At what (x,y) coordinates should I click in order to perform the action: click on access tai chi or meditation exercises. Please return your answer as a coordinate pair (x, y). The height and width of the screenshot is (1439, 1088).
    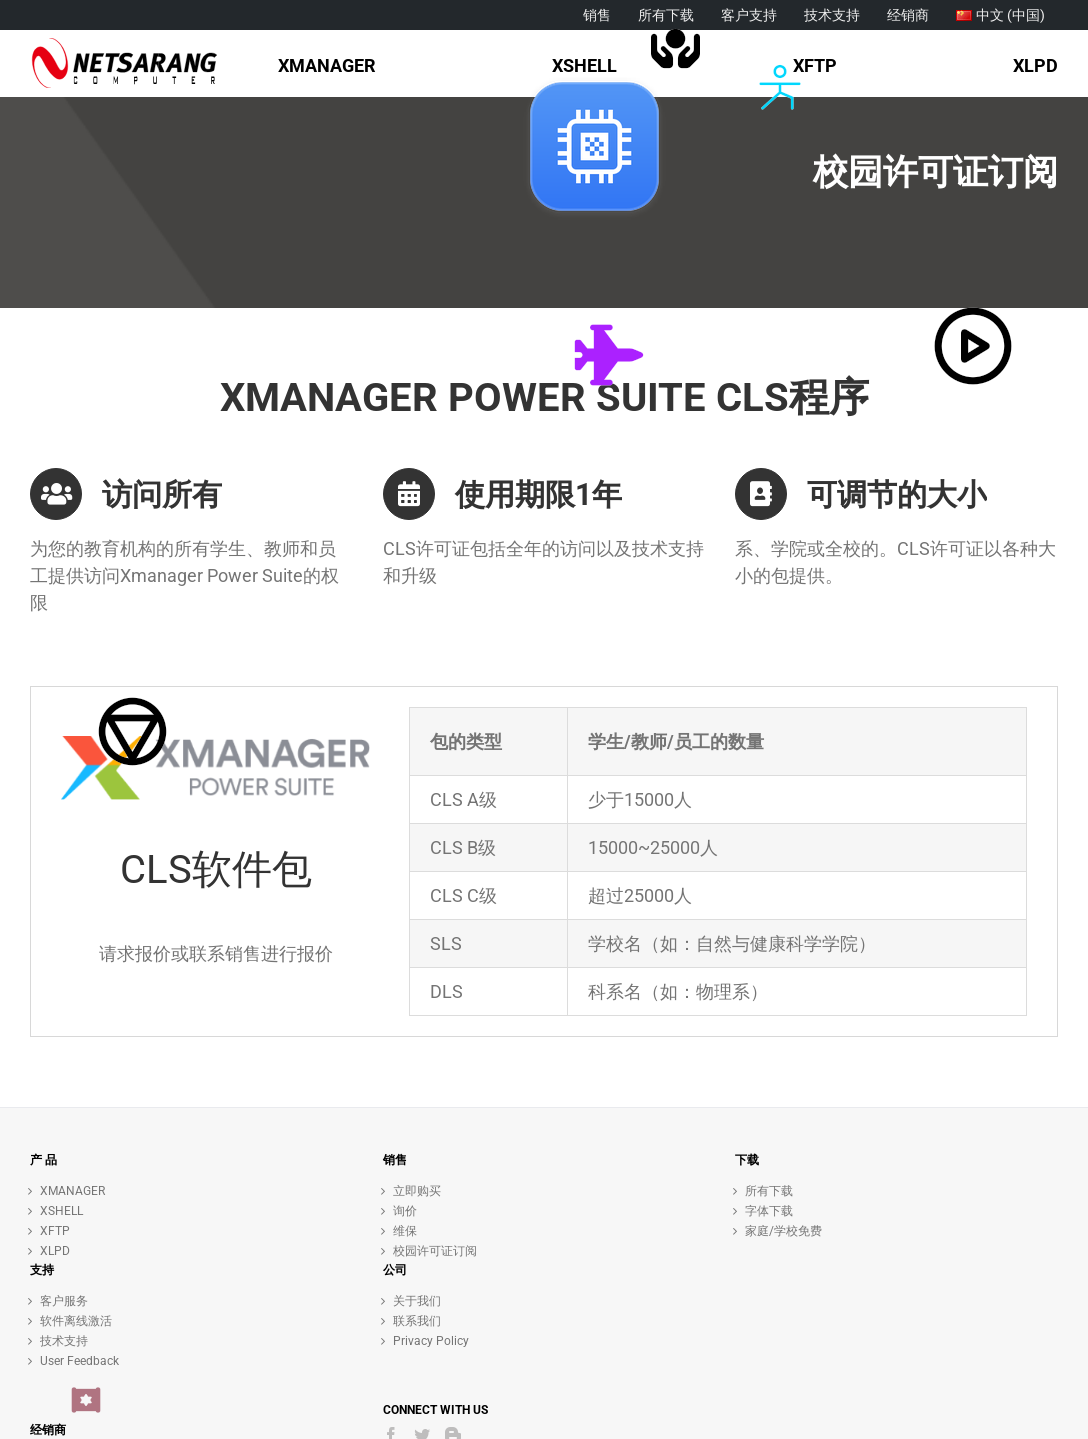
    Looking at the image, I should click on (780, 89).